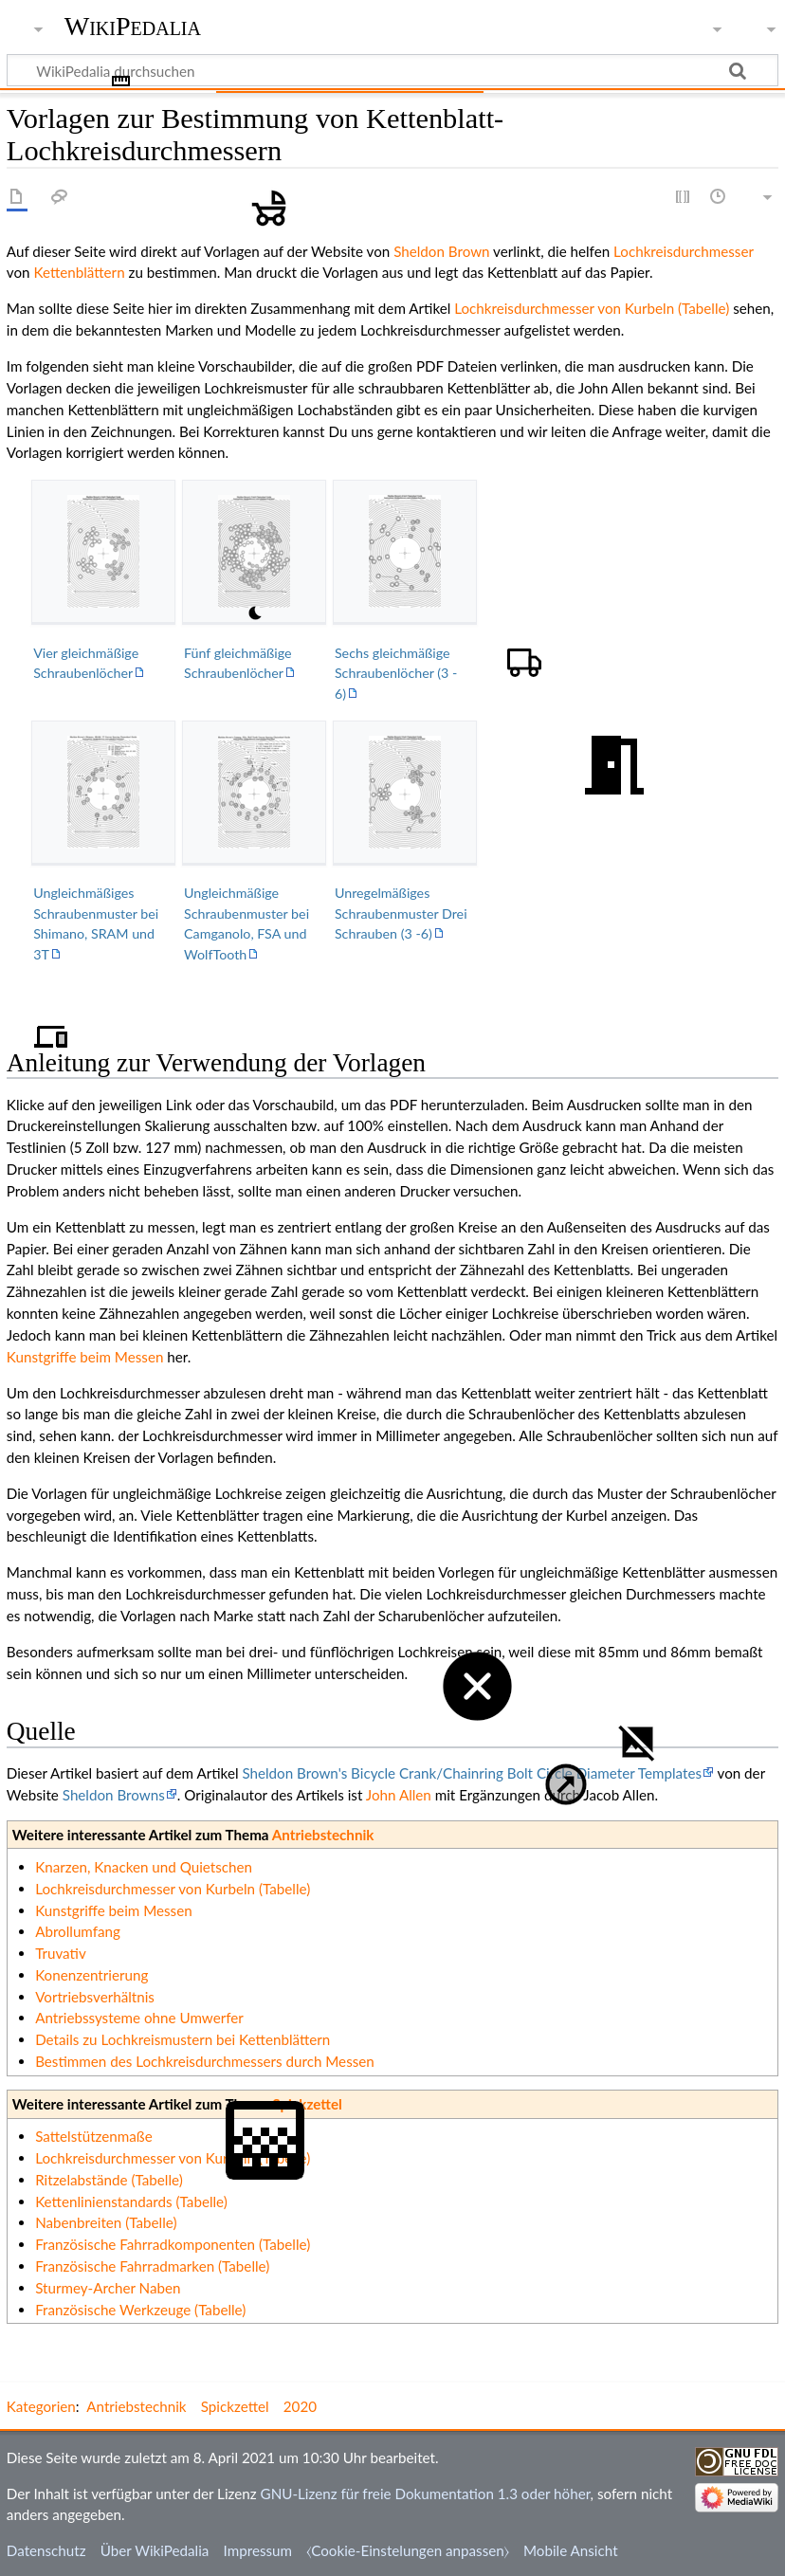  I want to click on apply a gradient effect to an image, so click(265, 2140).